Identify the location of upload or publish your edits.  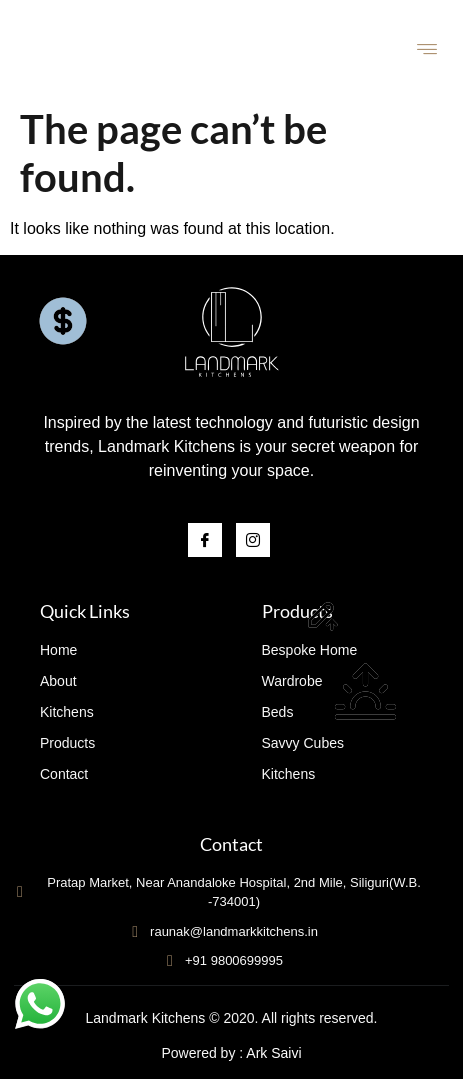
(321, 614).